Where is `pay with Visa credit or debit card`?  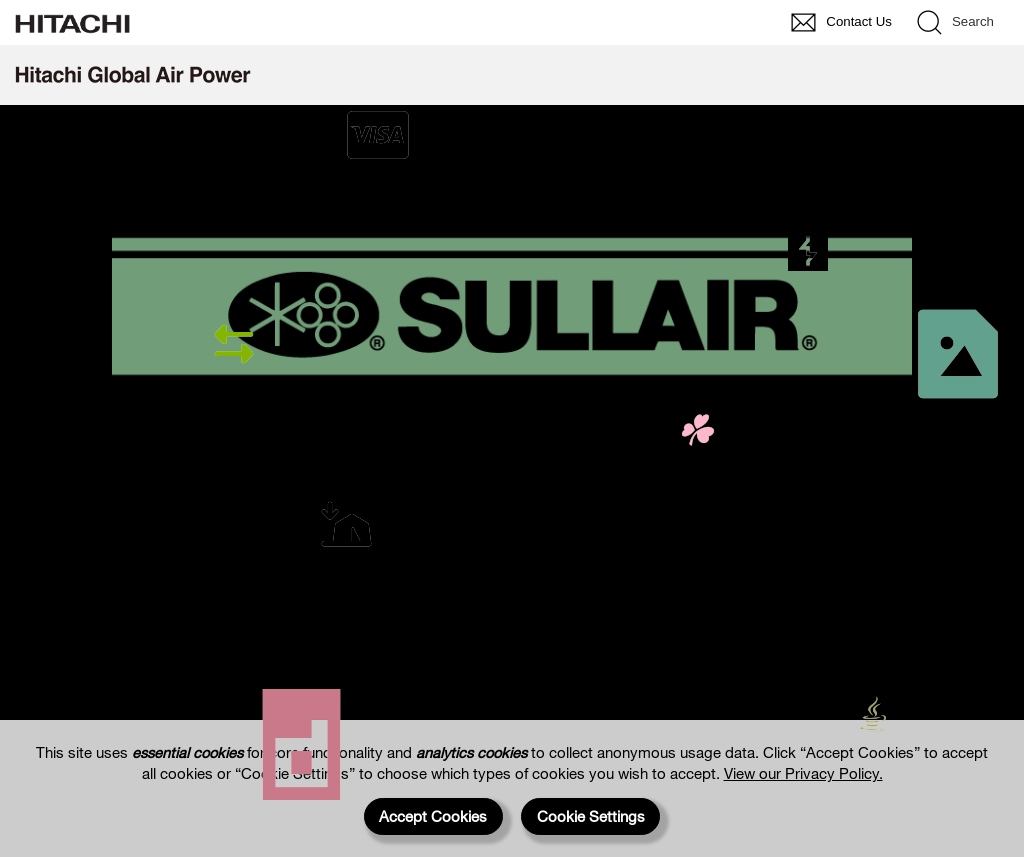 pay with Visa credit or debit card is located at coordinates (378, 135).